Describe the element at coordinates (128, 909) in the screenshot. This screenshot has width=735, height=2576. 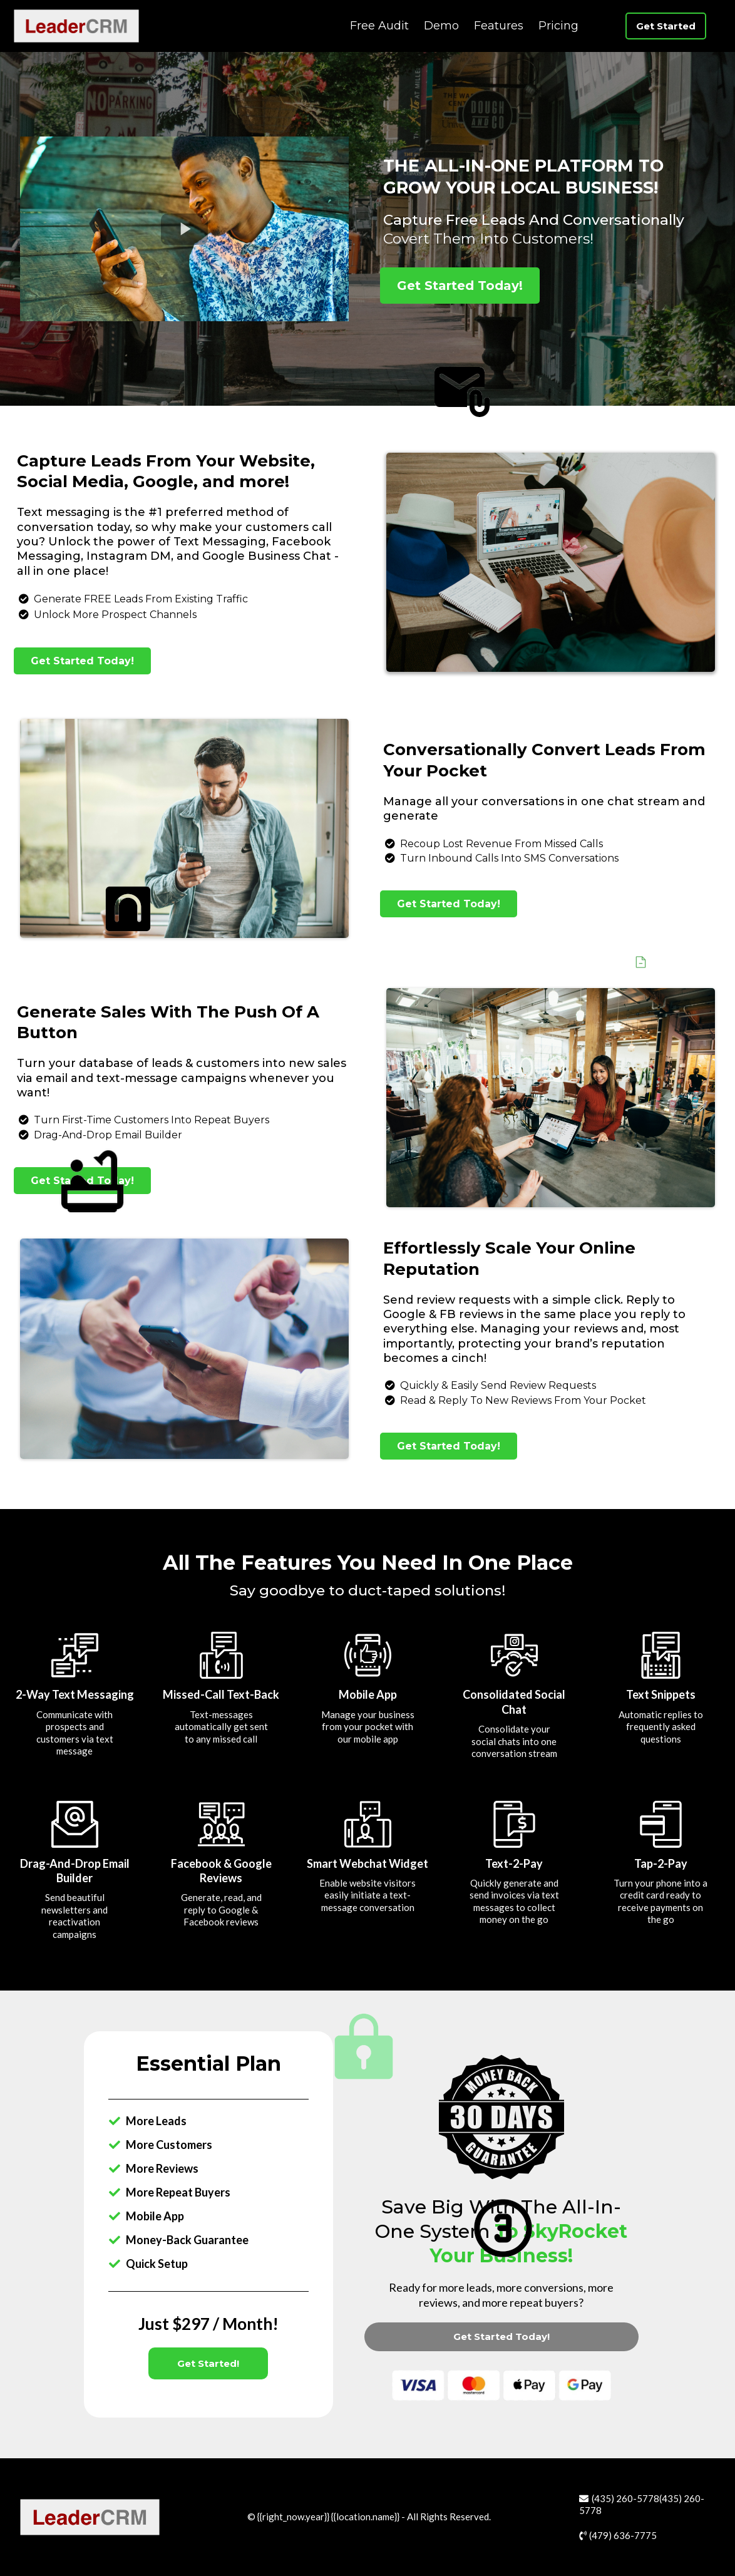
I see `represents a set intersection or overlap operation` at that location.